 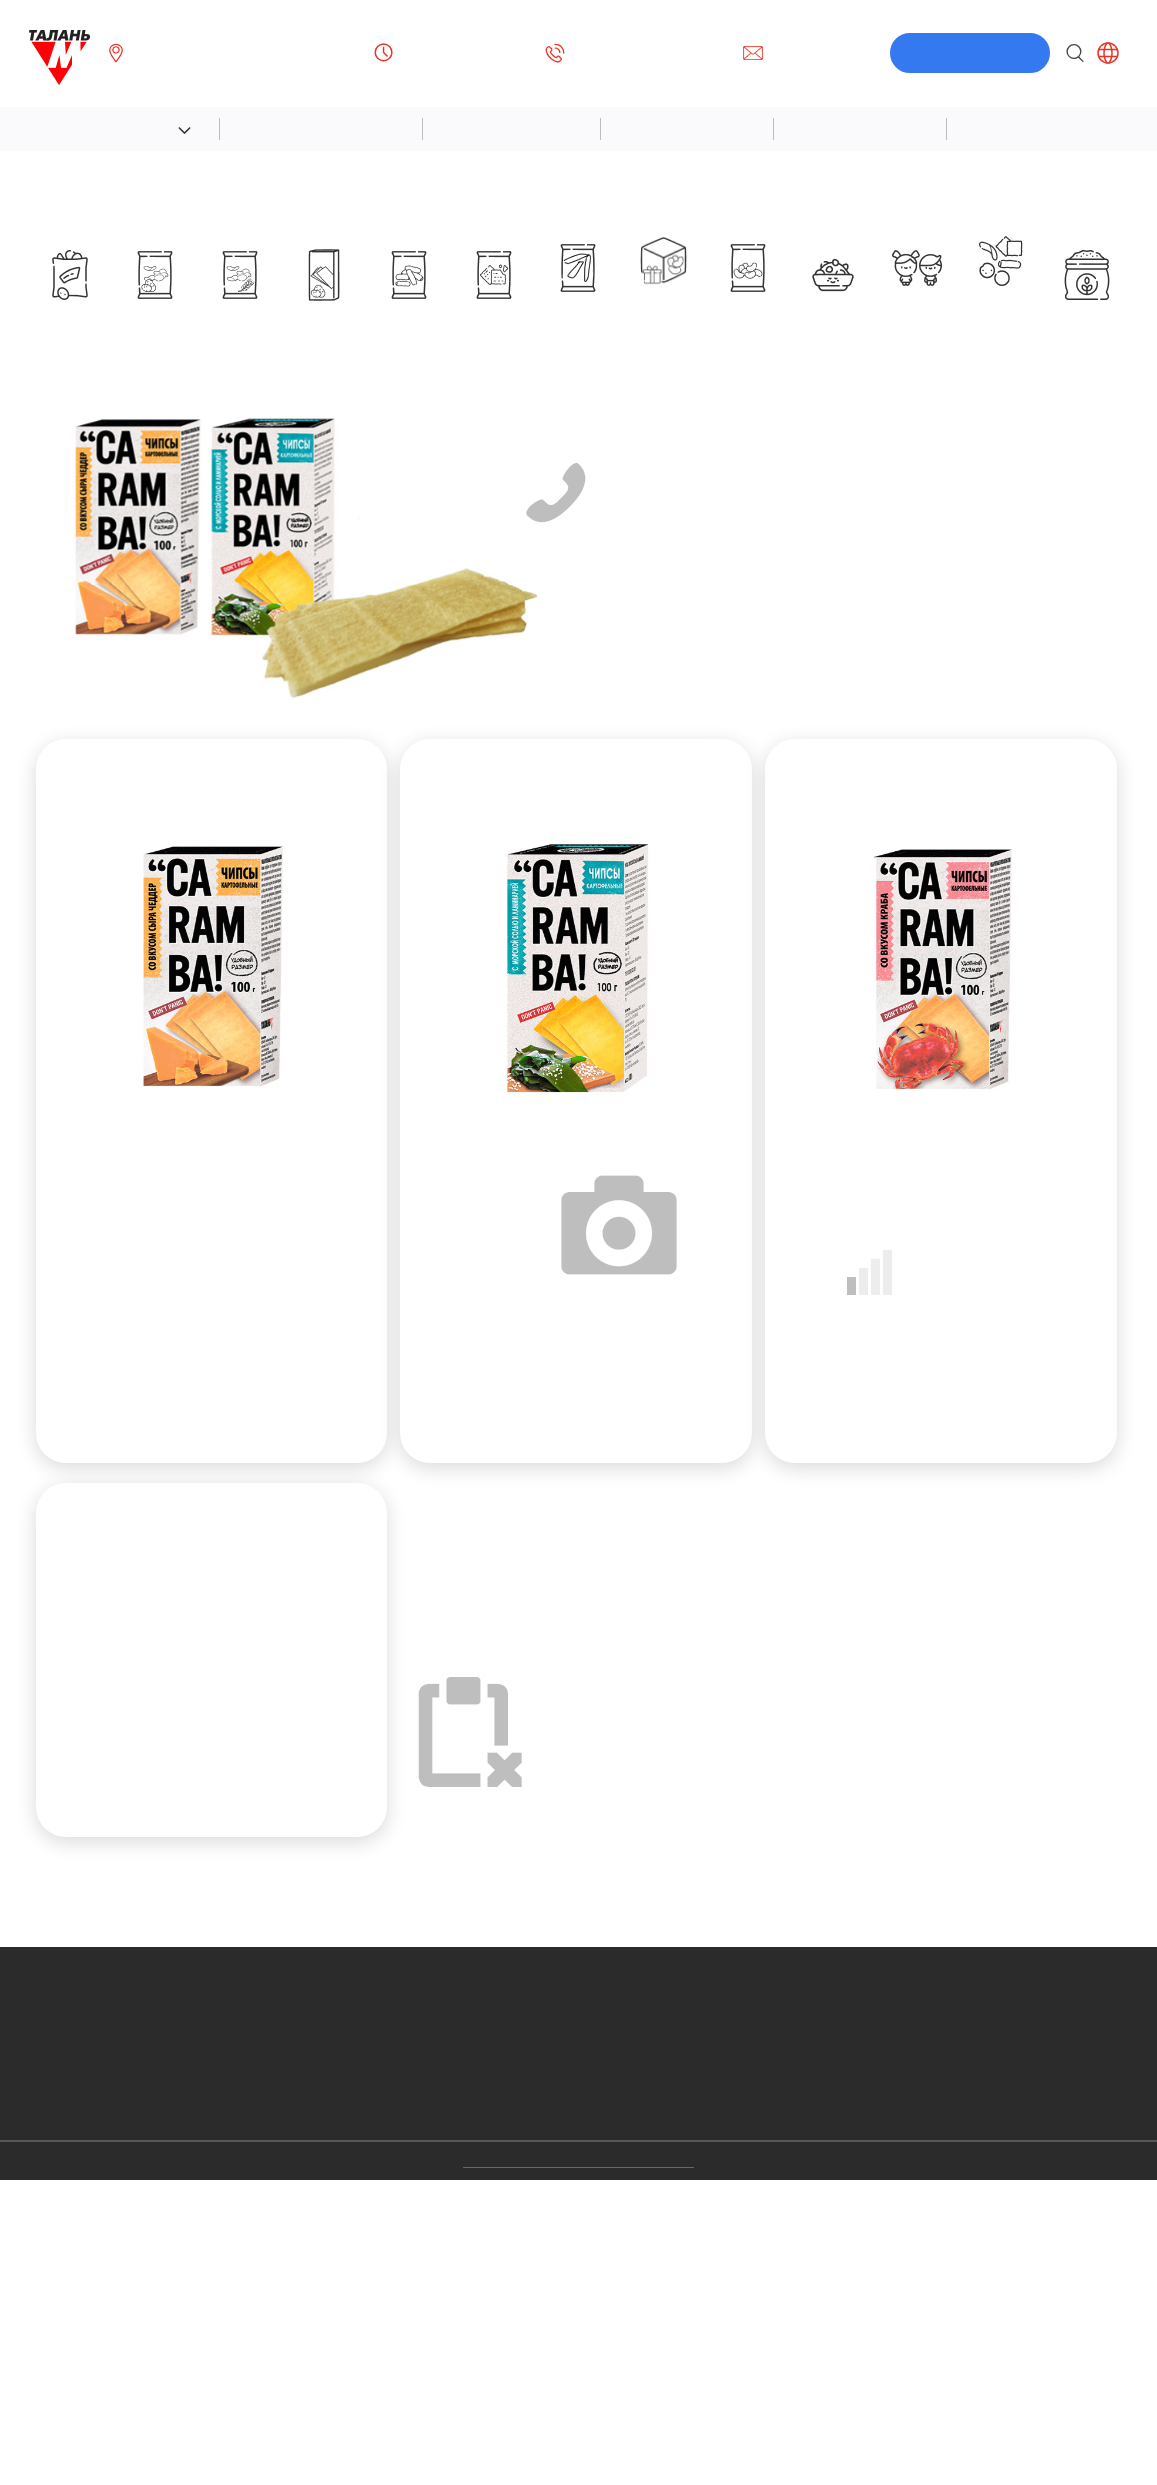 What do you see at coordinates (555, 492) in the screenshot?
I see `start a phone call` at bounding box center [555, 492].